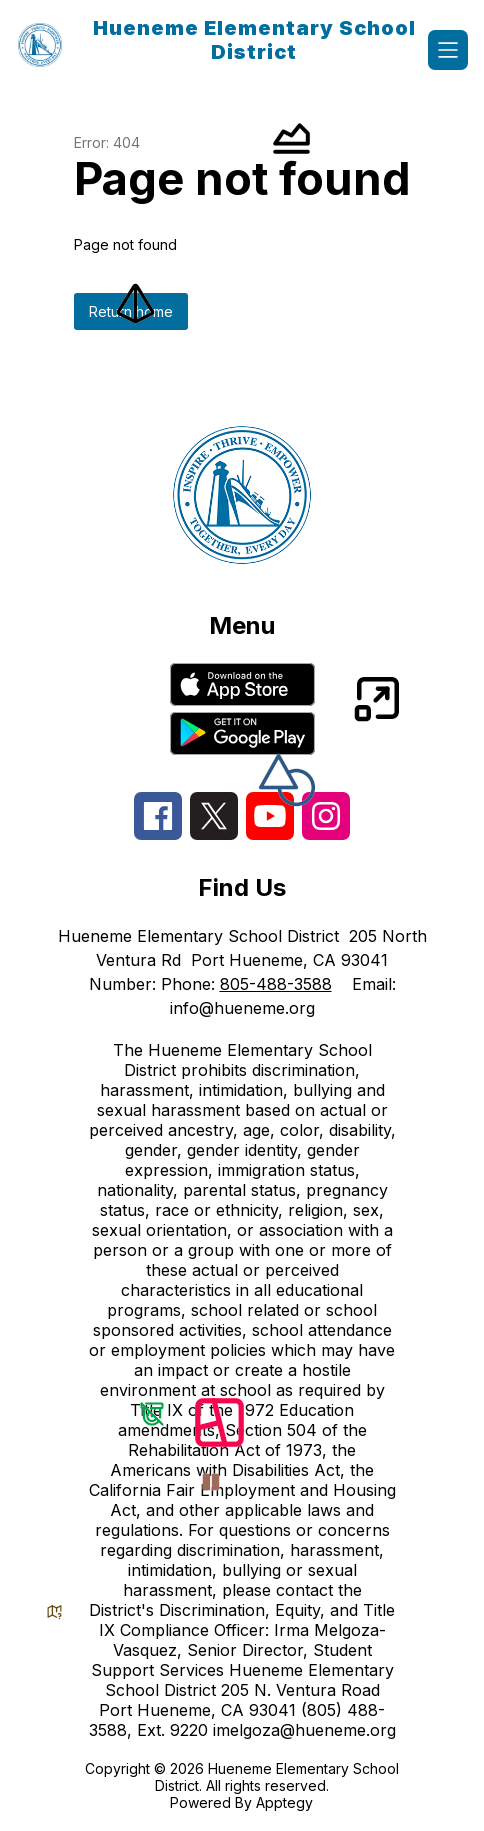 The width and height of the screenshot is (484, 1831). What do you see at coordinates (152, 1414) in the screenshot?
I see `cctv camera is disabled or offline` at bounding box center [152, 1414].